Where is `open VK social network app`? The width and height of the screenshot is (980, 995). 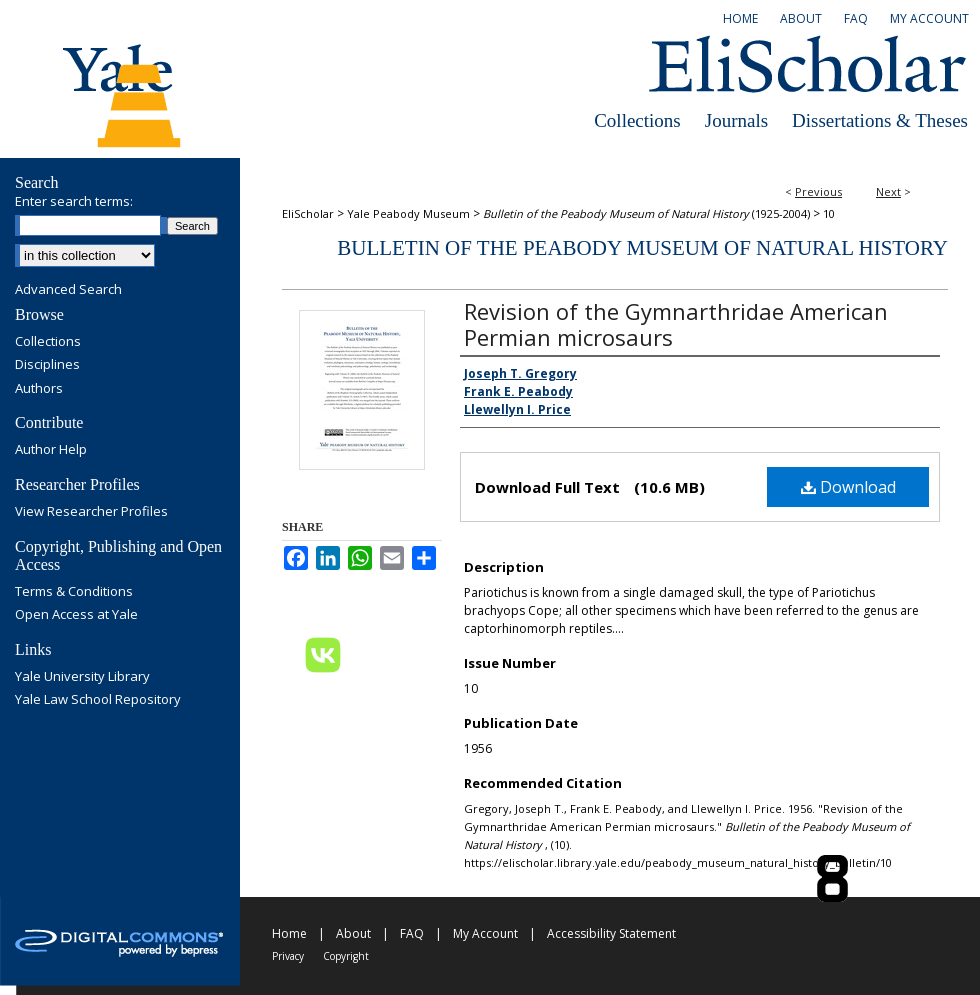 open VK social network app is located at coordinates (323, 655).